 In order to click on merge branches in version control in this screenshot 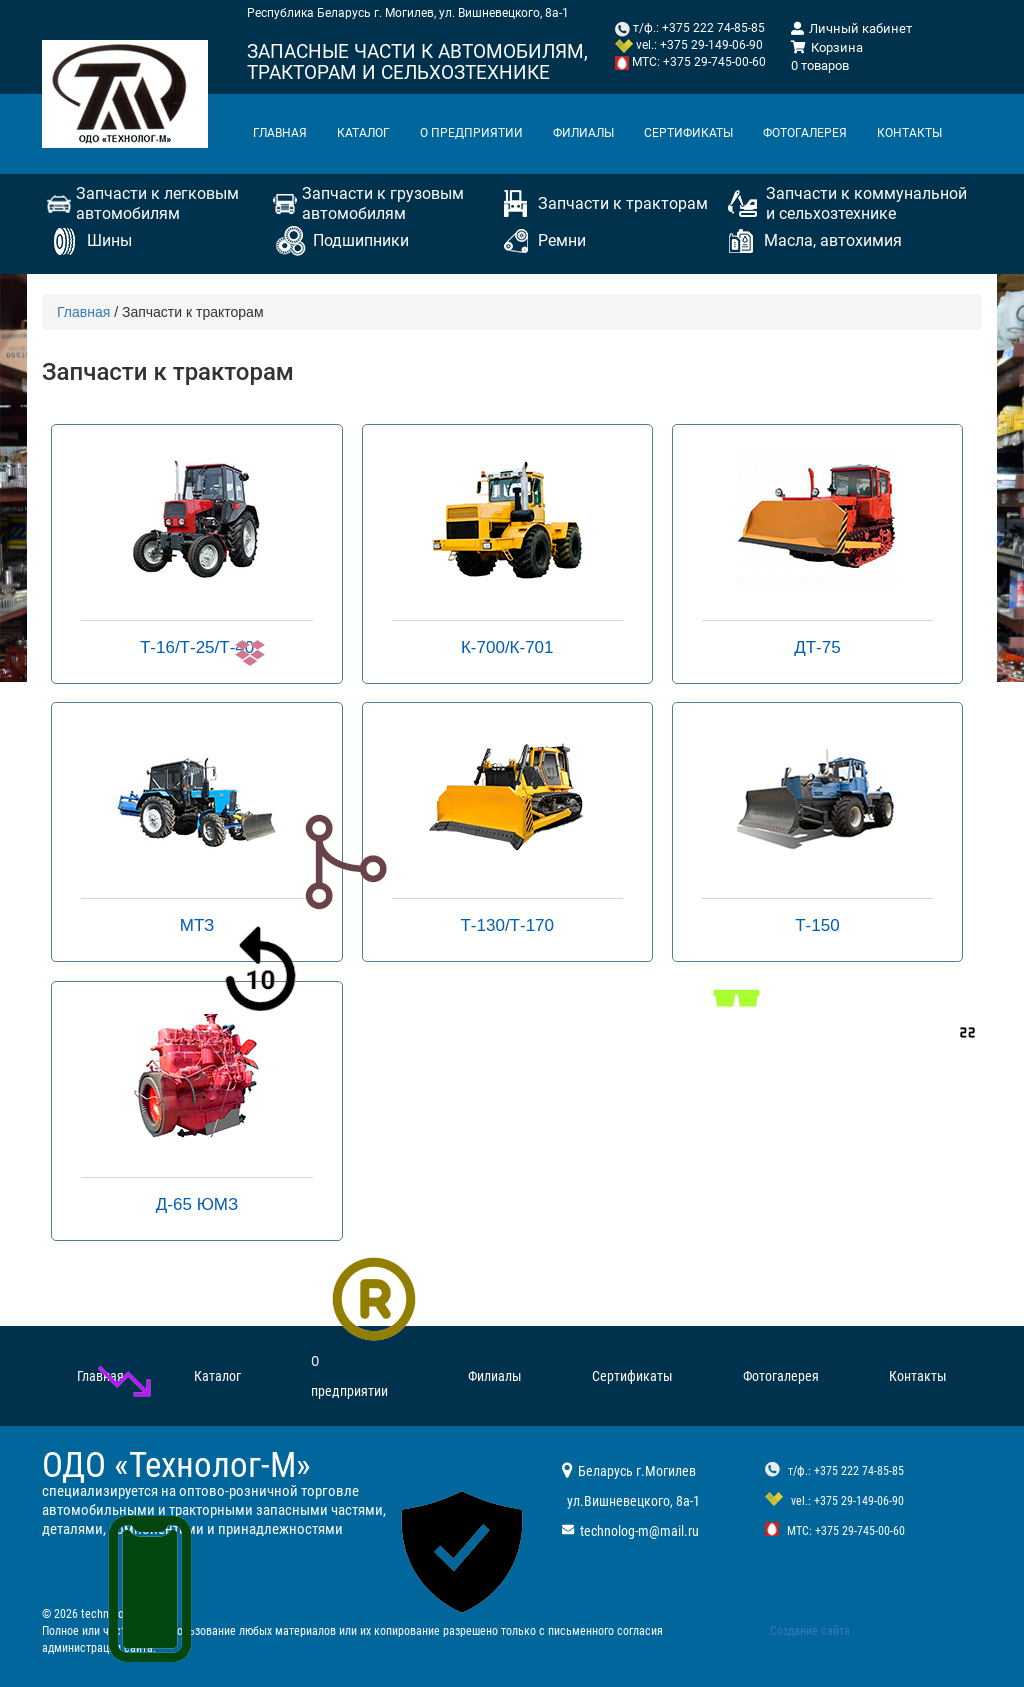, I will do `click(346, 862)`.